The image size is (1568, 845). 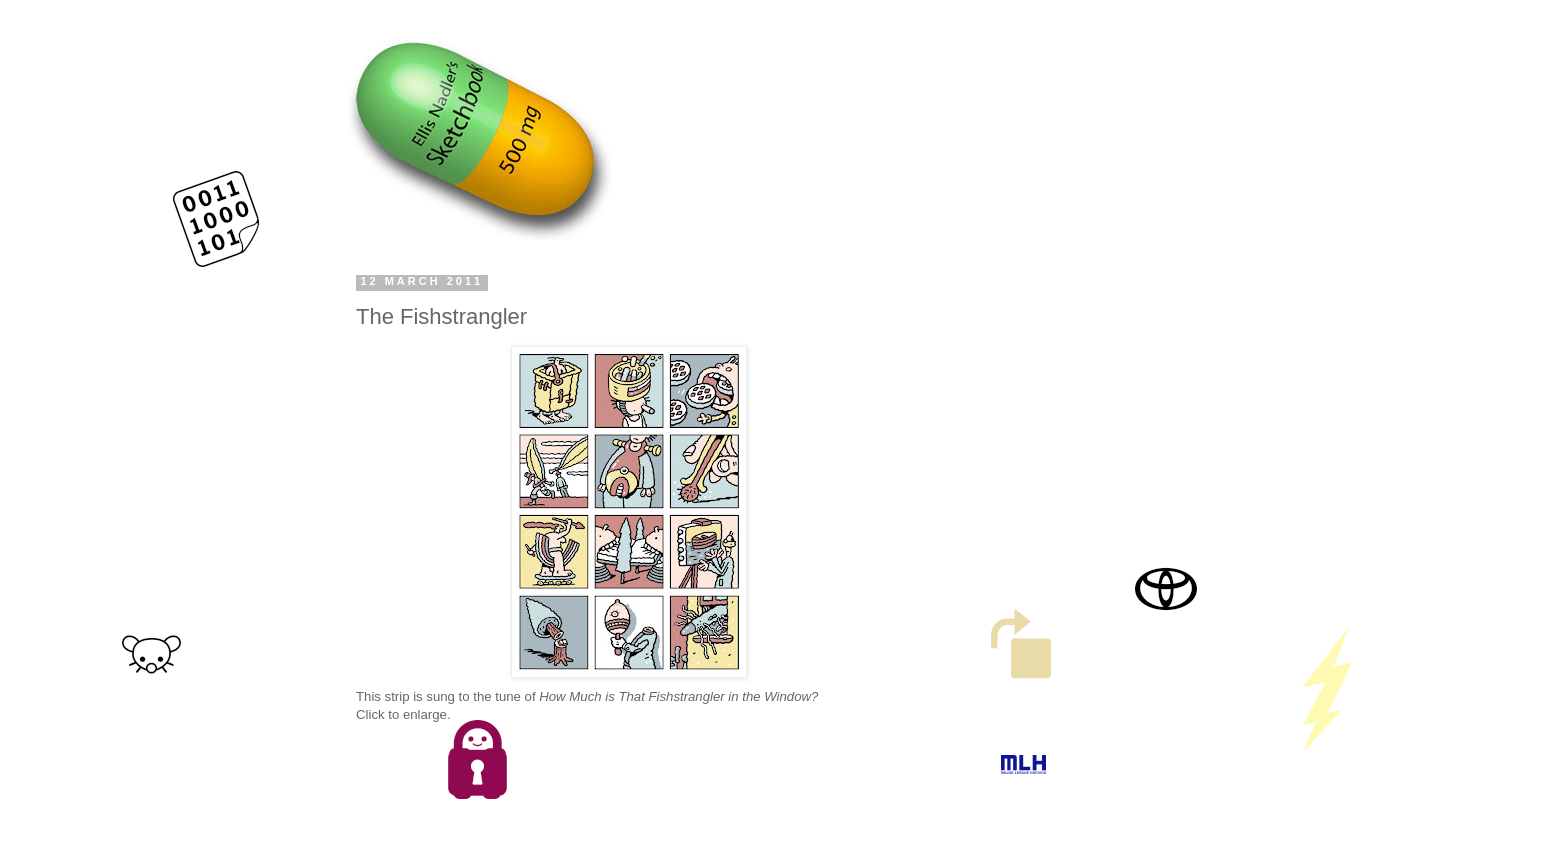 I want to click on visit the Major League Hacking website, so click(x=1023, y=764).